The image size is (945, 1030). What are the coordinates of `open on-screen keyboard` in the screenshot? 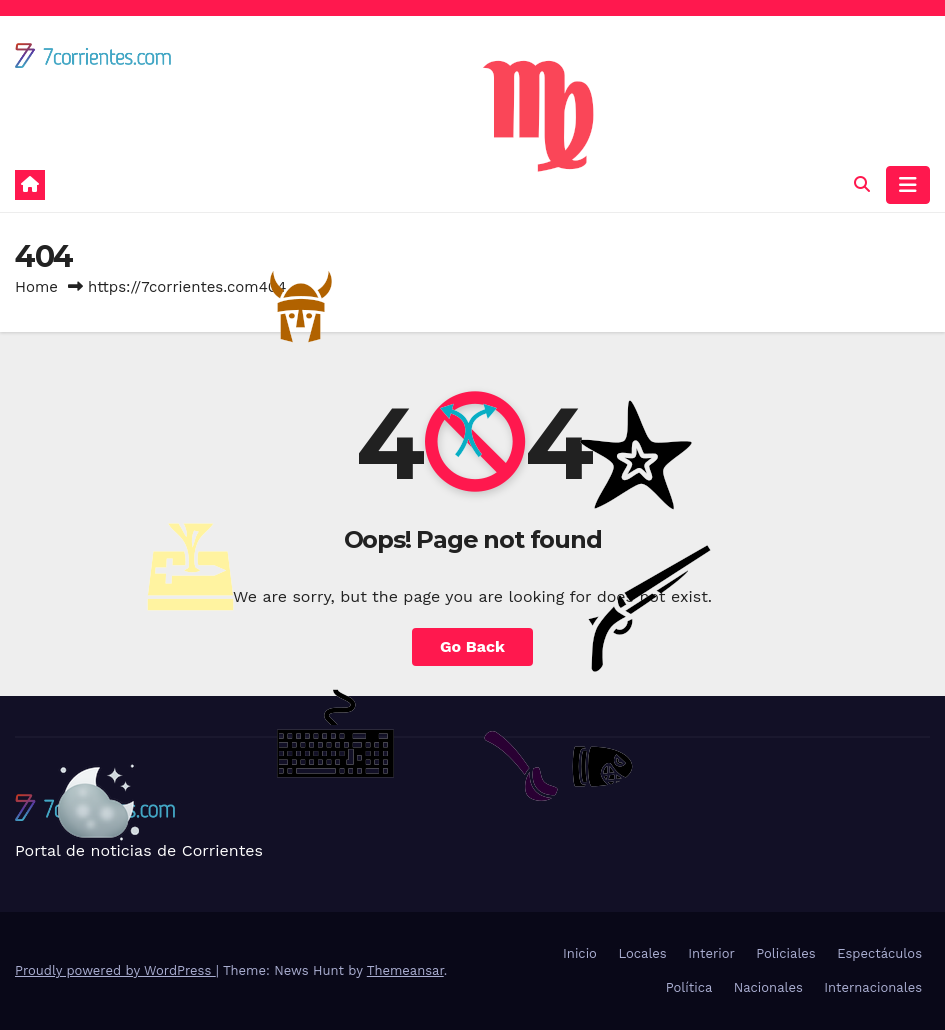 It's located at (335, 753).